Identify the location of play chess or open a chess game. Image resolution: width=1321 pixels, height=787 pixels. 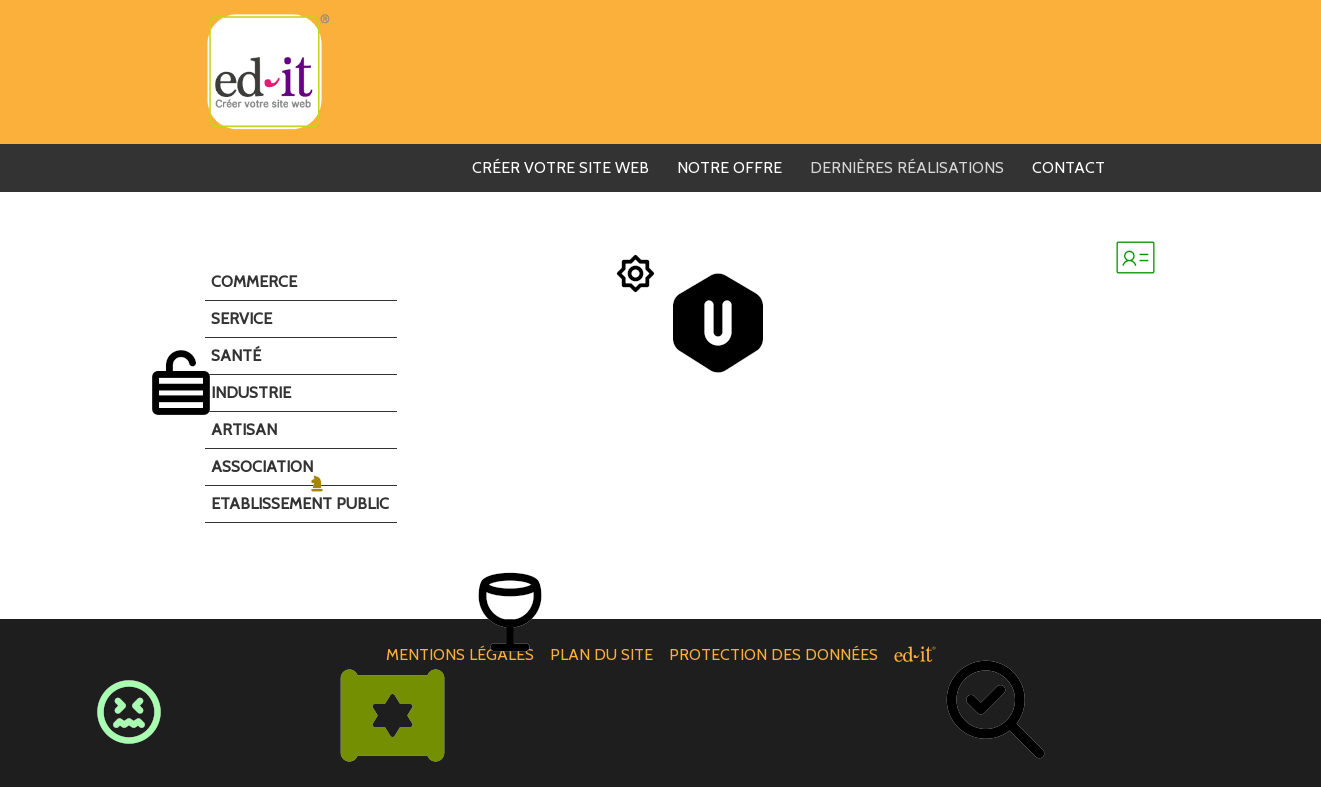
(317, 484).